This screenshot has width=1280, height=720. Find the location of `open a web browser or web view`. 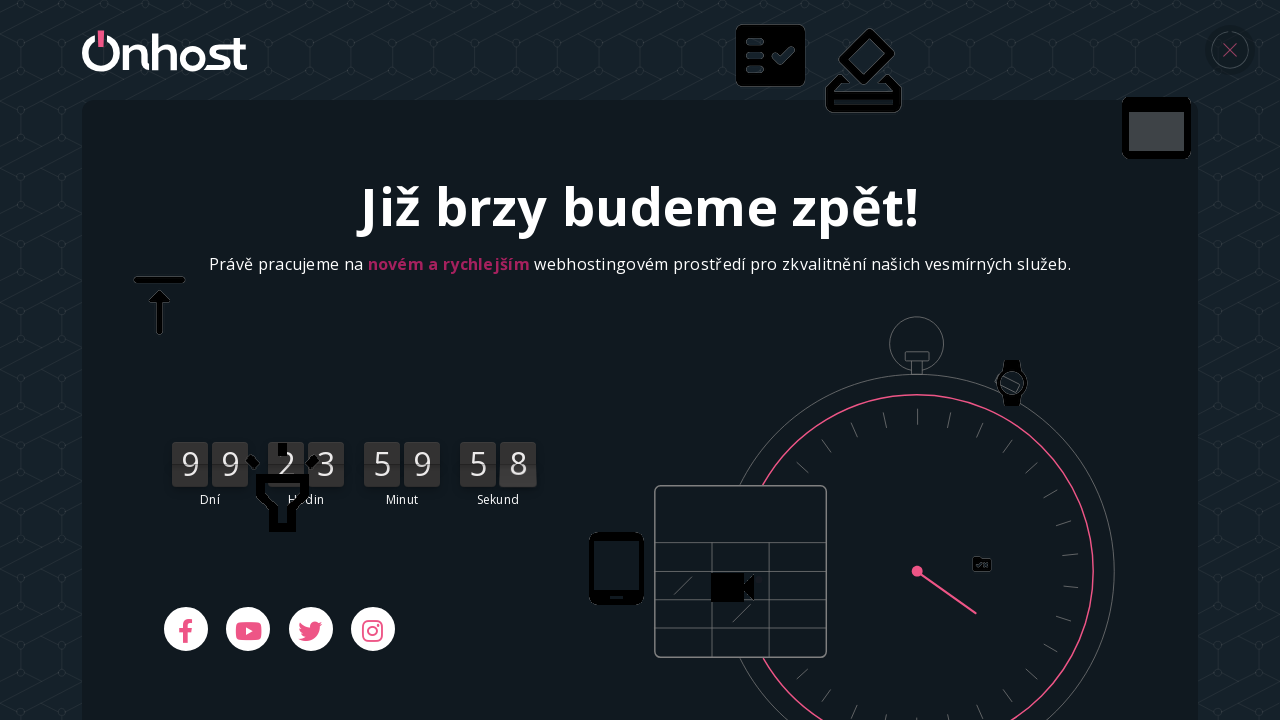

open a web browser or web view is located at coordinates (1156, 127).